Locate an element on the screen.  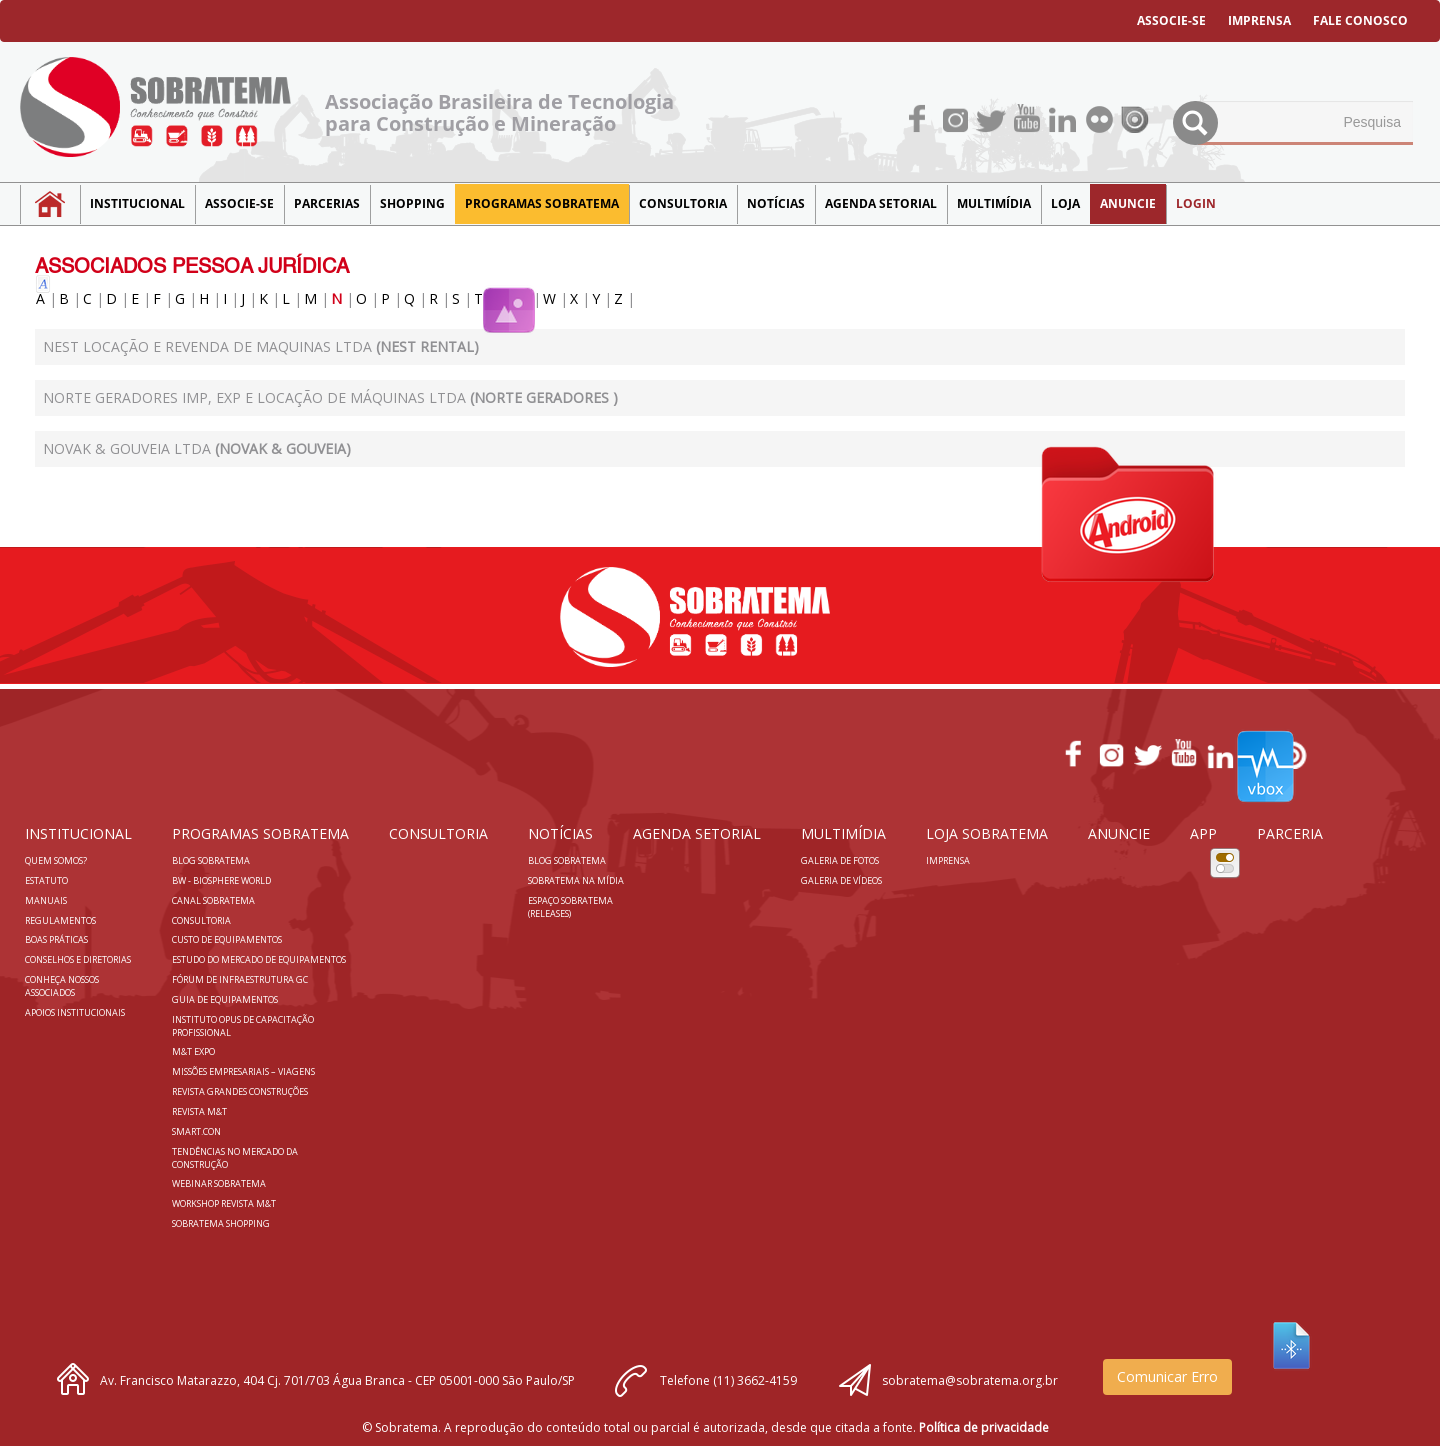
send file via bluetooth is located at coordinates (1291, 1345).